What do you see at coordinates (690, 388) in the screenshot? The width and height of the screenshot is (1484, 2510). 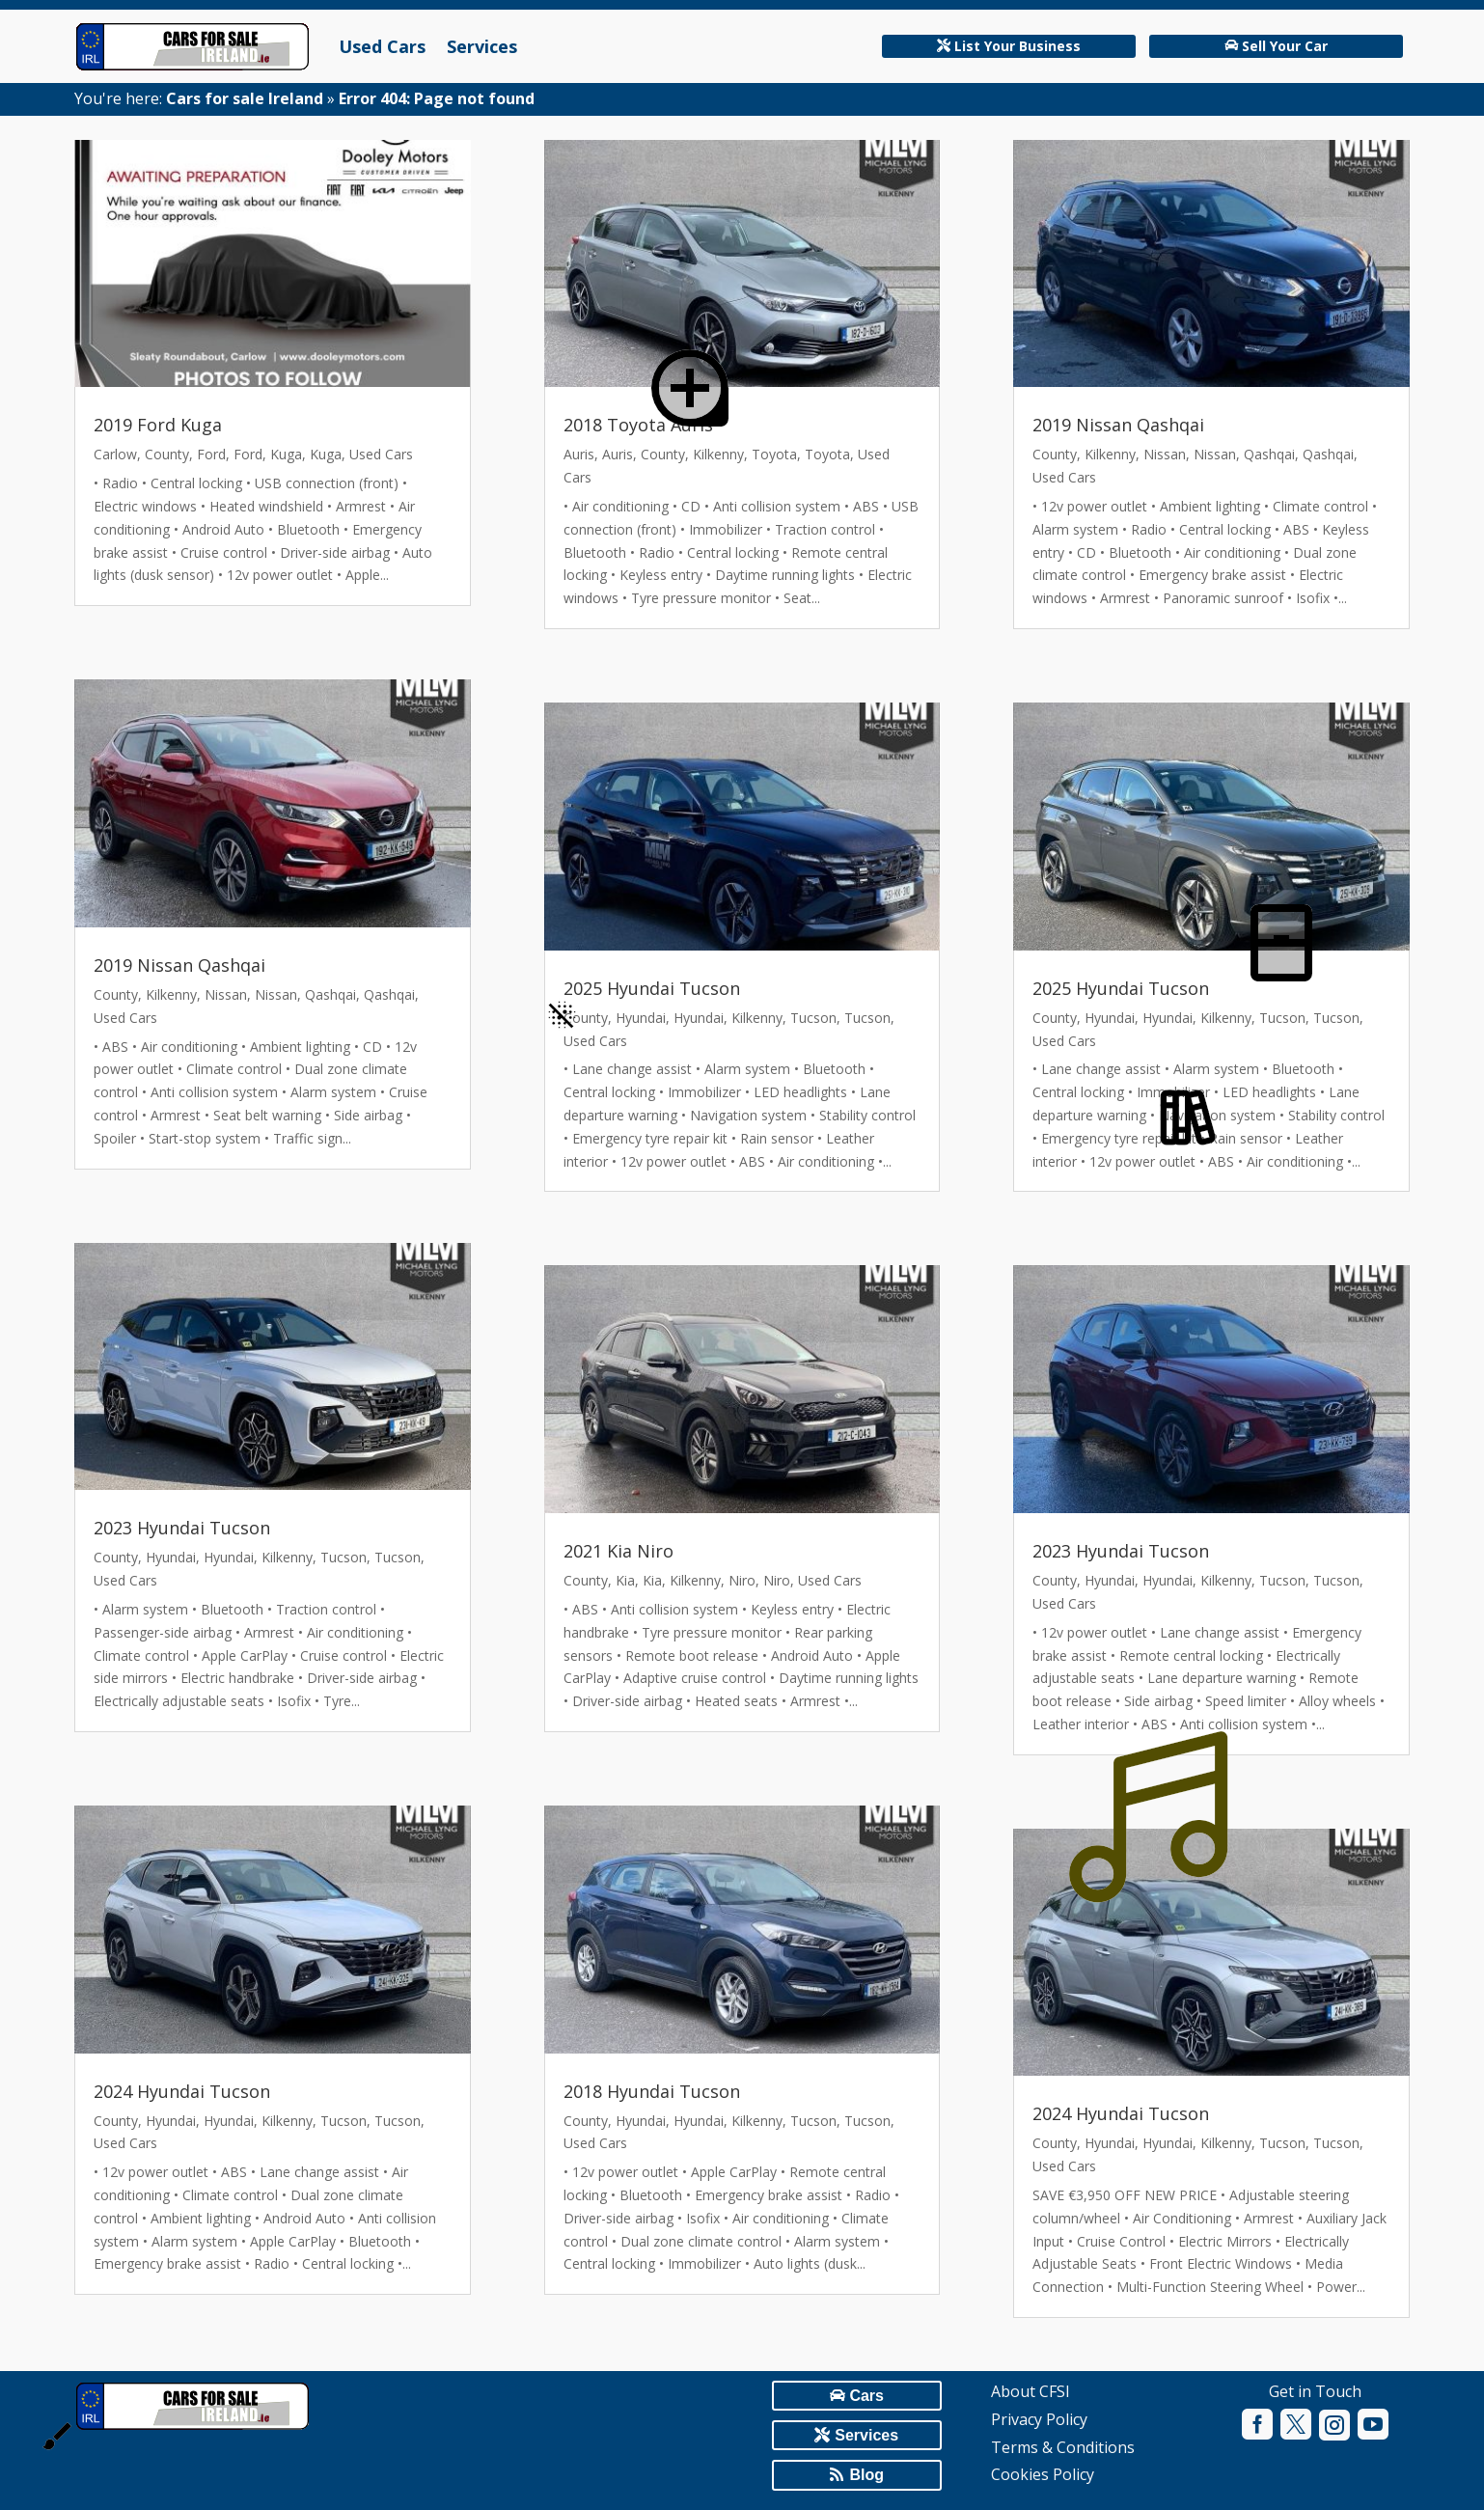 I see `add a new image or photo` at bounding box center [690, 388].